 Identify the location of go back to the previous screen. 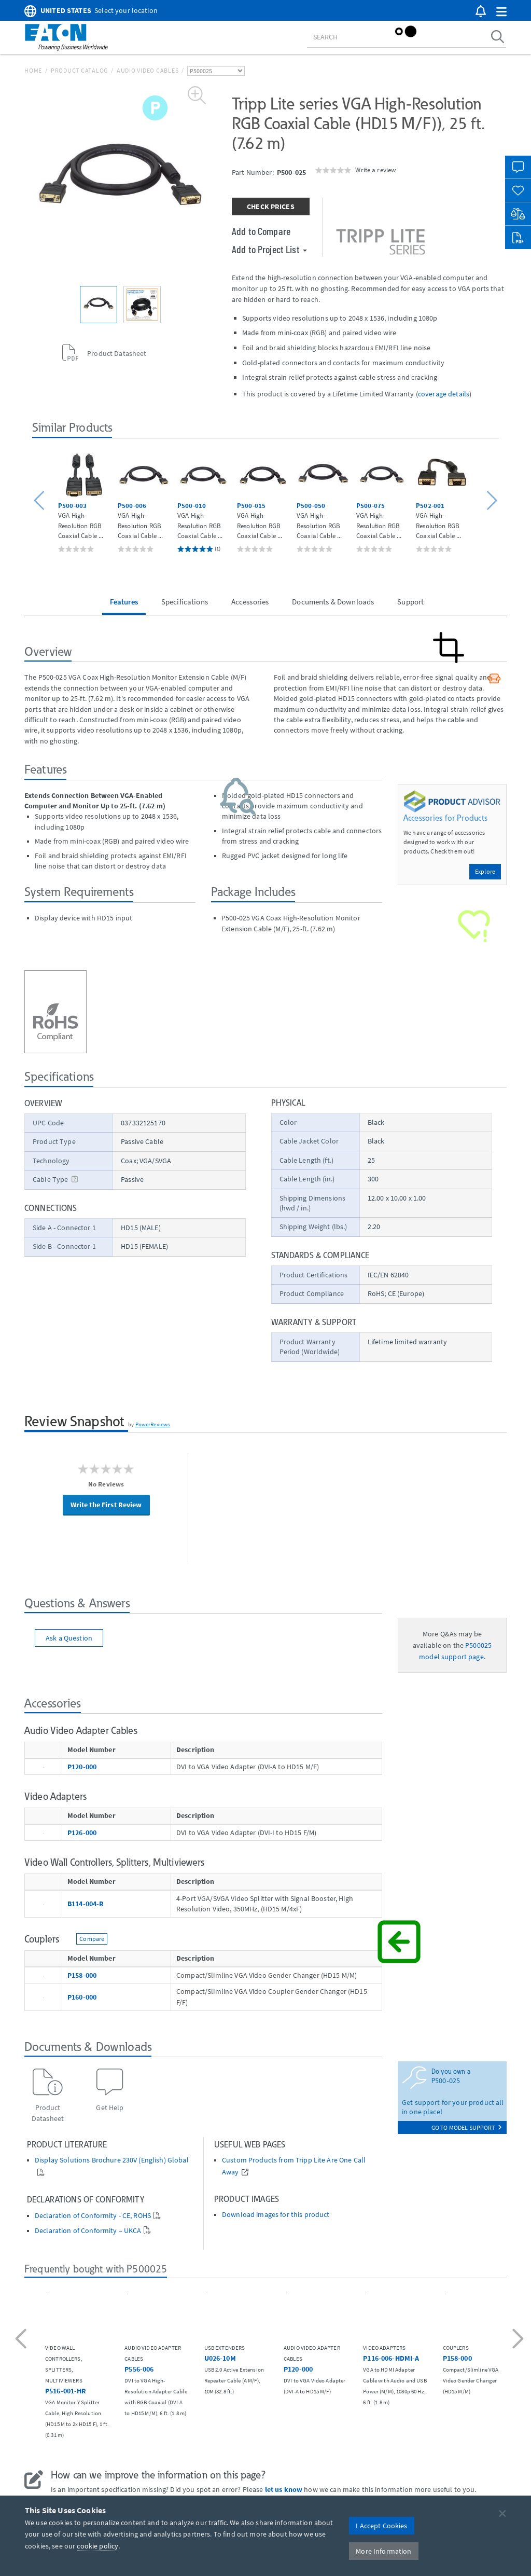
(399, 1941).